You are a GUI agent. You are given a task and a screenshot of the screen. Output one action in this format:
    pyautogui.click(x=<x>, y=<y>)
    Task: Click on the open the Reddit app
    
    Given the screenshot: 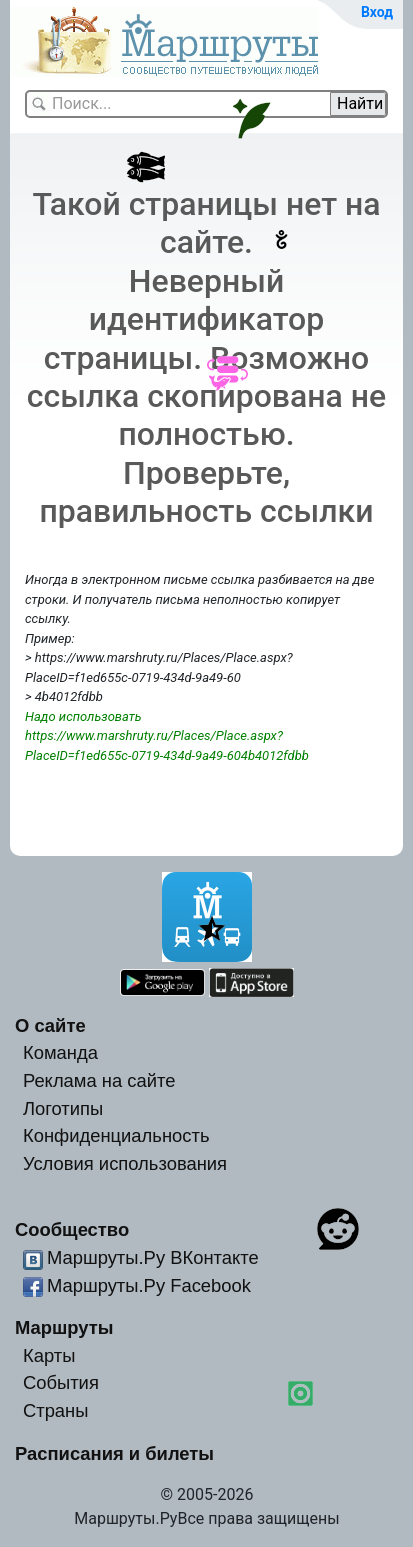 What is the action you would take?
    pyautogui.click(x=338, y=1229)
    